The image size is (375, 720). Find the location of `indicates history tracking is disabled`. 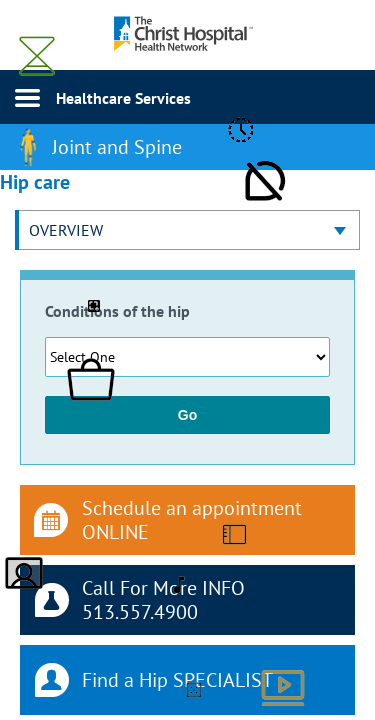

indicates history tracking is disabled is located at coordinates (241, 130).